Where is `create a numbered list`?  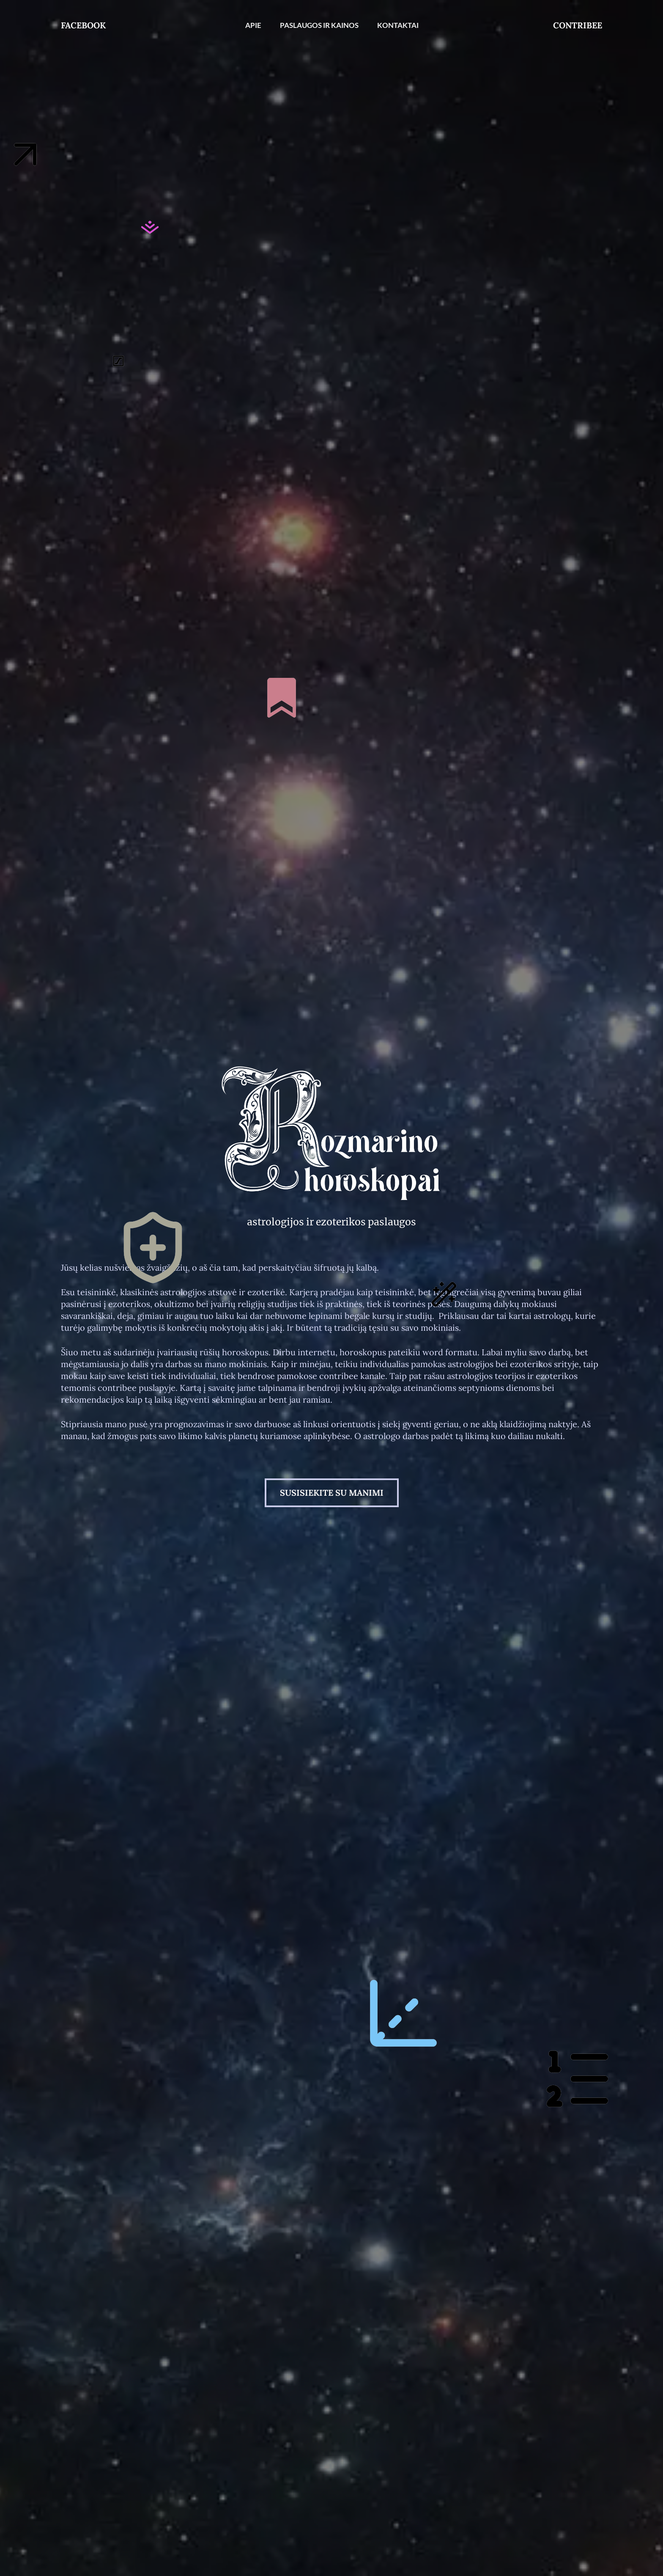
create a numbered list is located at coordinates (577, 2079).